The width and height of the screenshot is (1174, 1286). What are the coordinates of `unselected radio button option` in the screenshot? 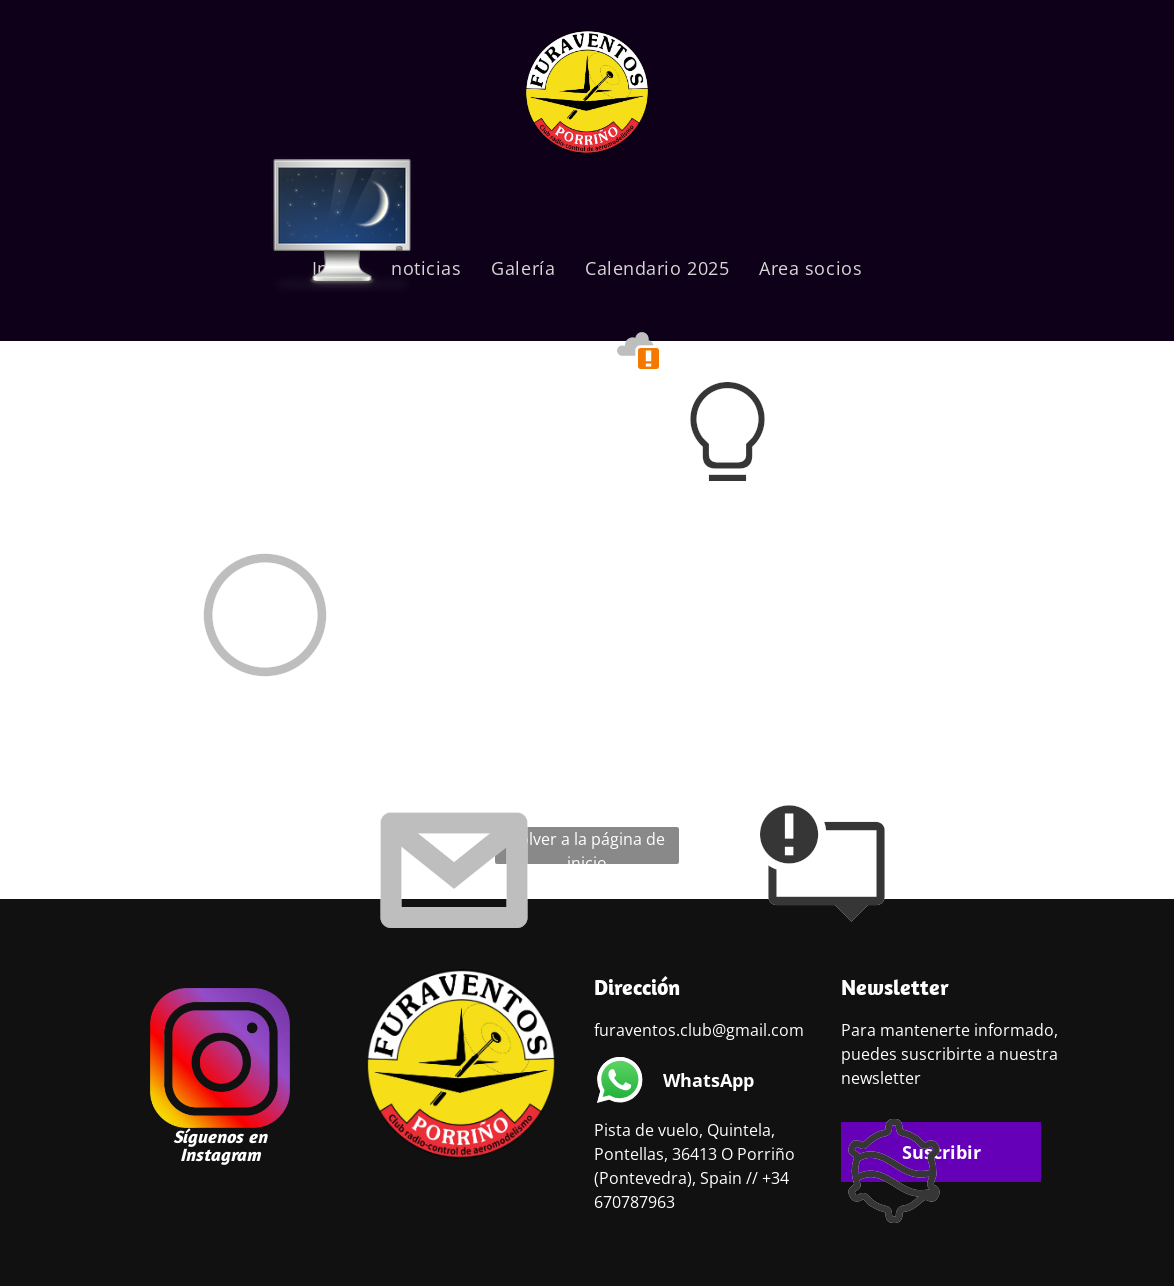 It's located at (265, 615).